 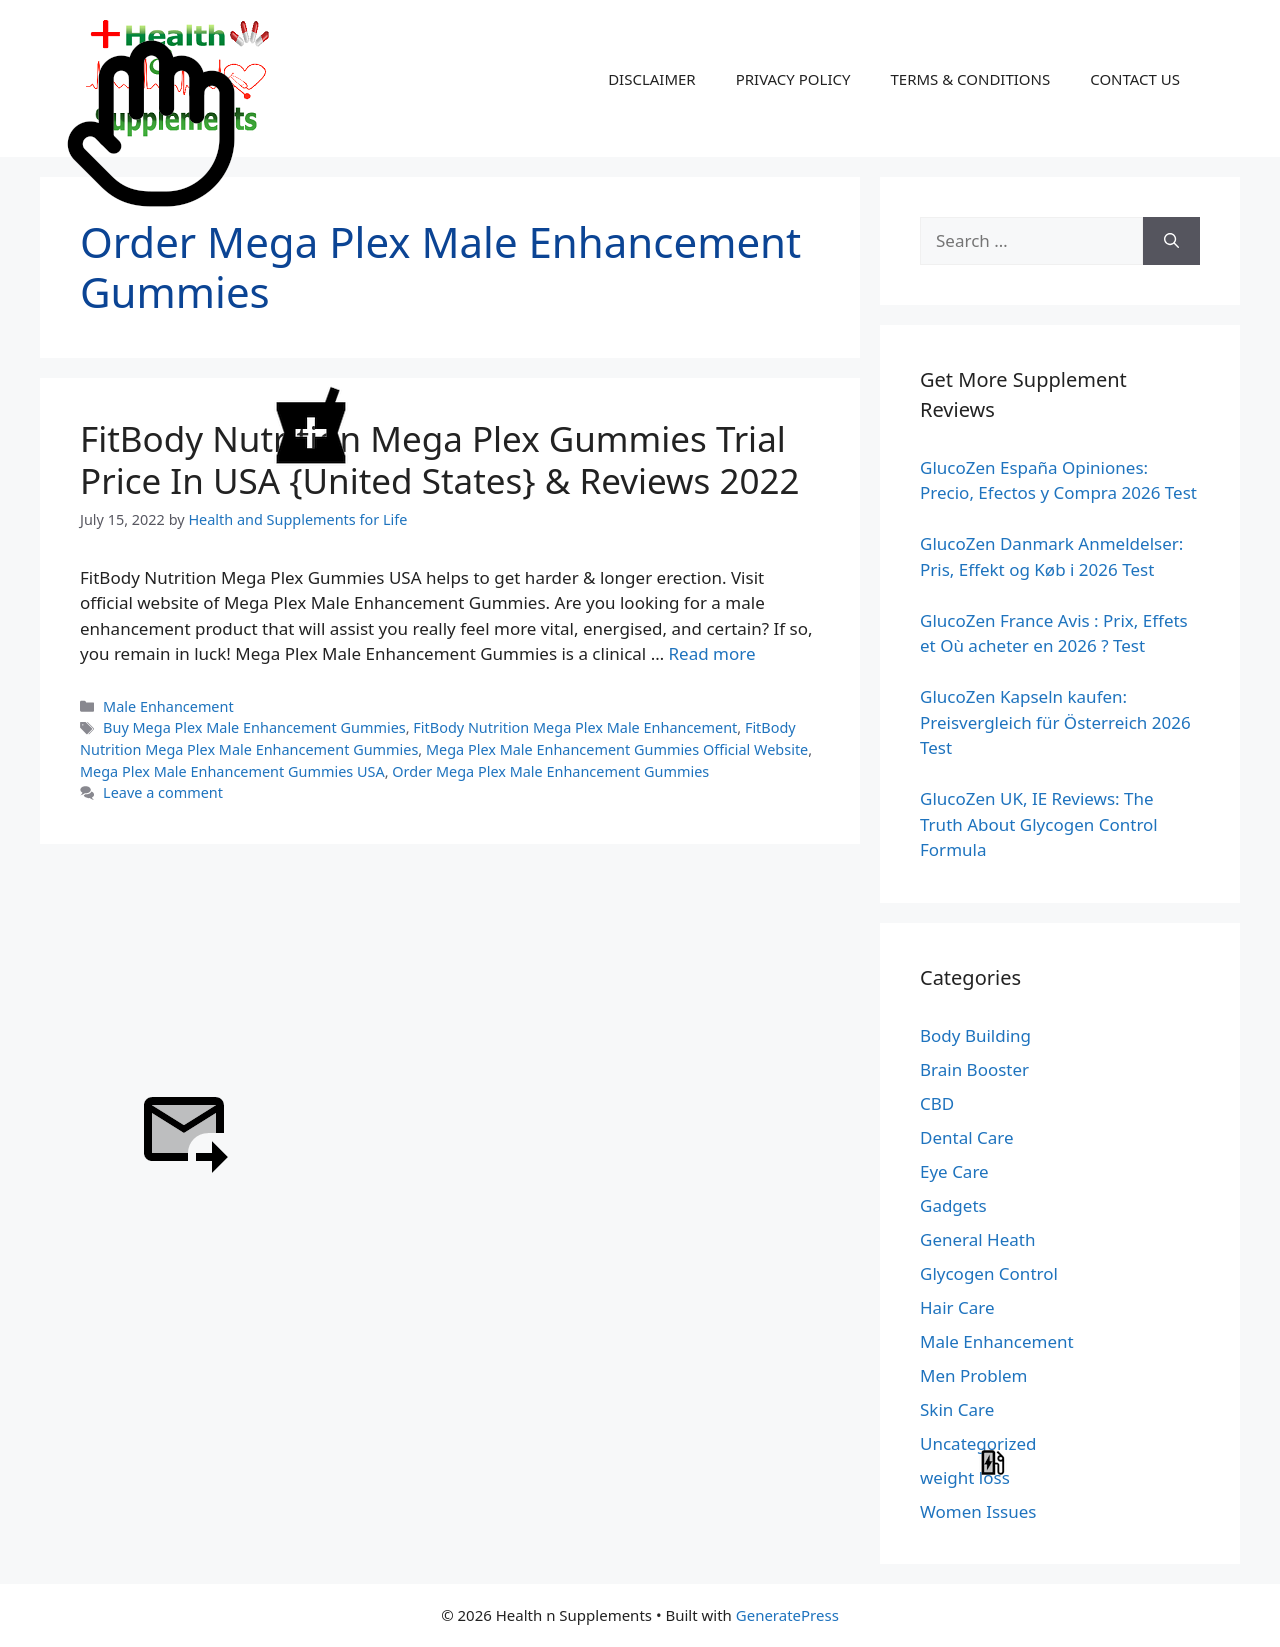 I want to click on find nearby electric vehicle charging stations, so click(x=992, y=1462).